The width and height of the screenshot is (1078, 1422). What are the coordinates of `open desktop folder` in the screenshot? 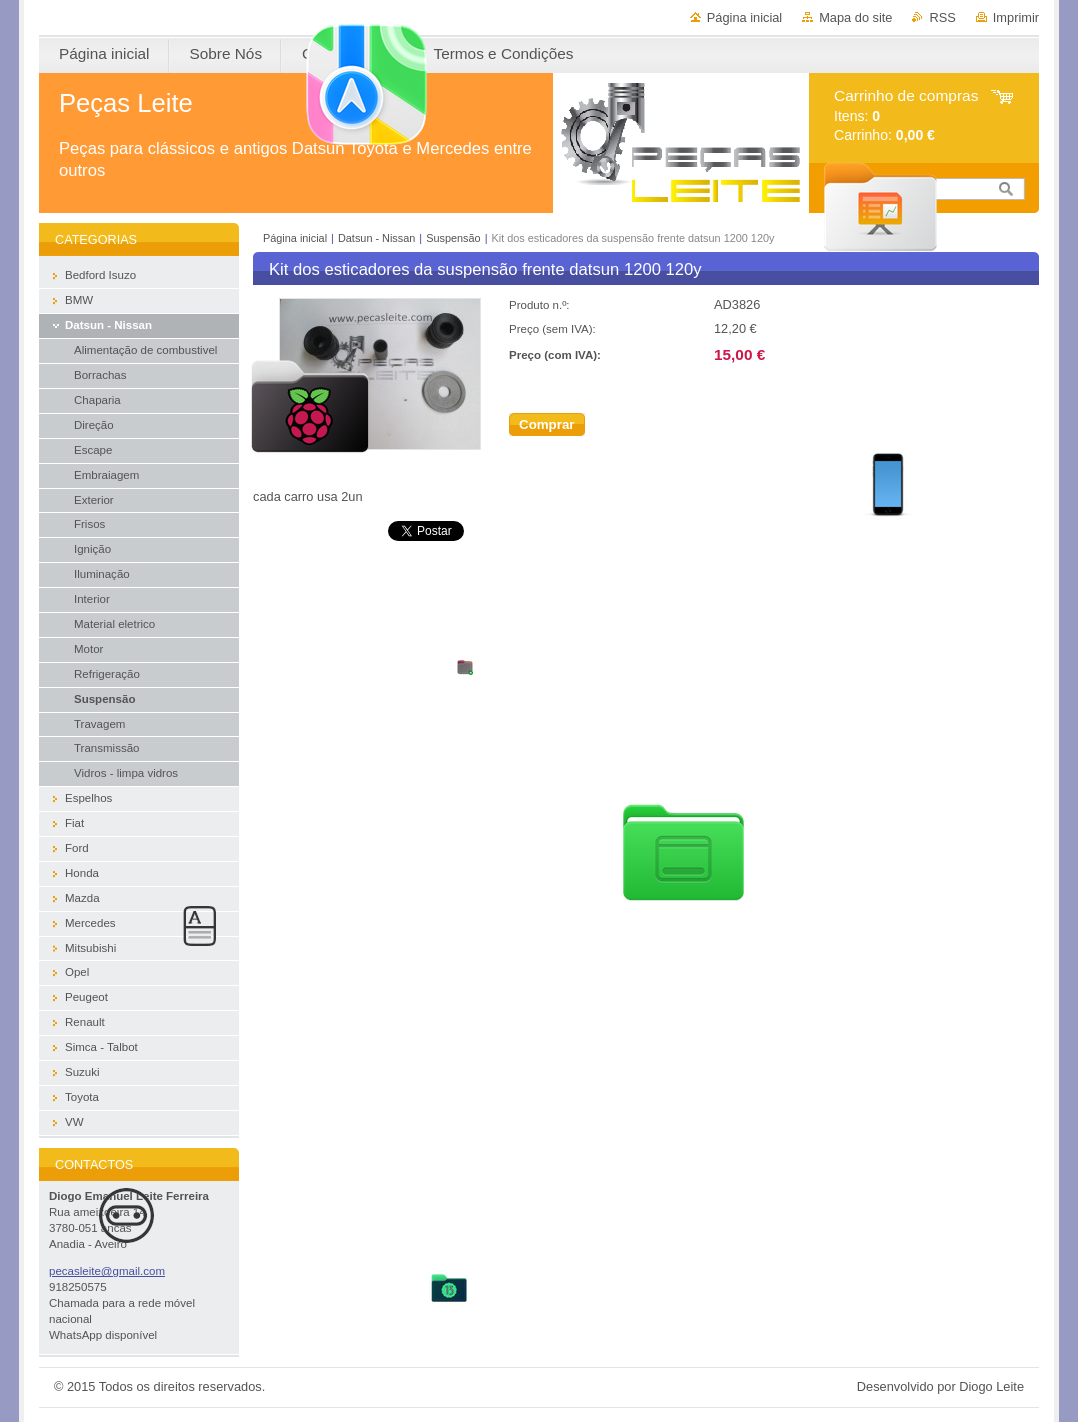 It's located at (683, 852).